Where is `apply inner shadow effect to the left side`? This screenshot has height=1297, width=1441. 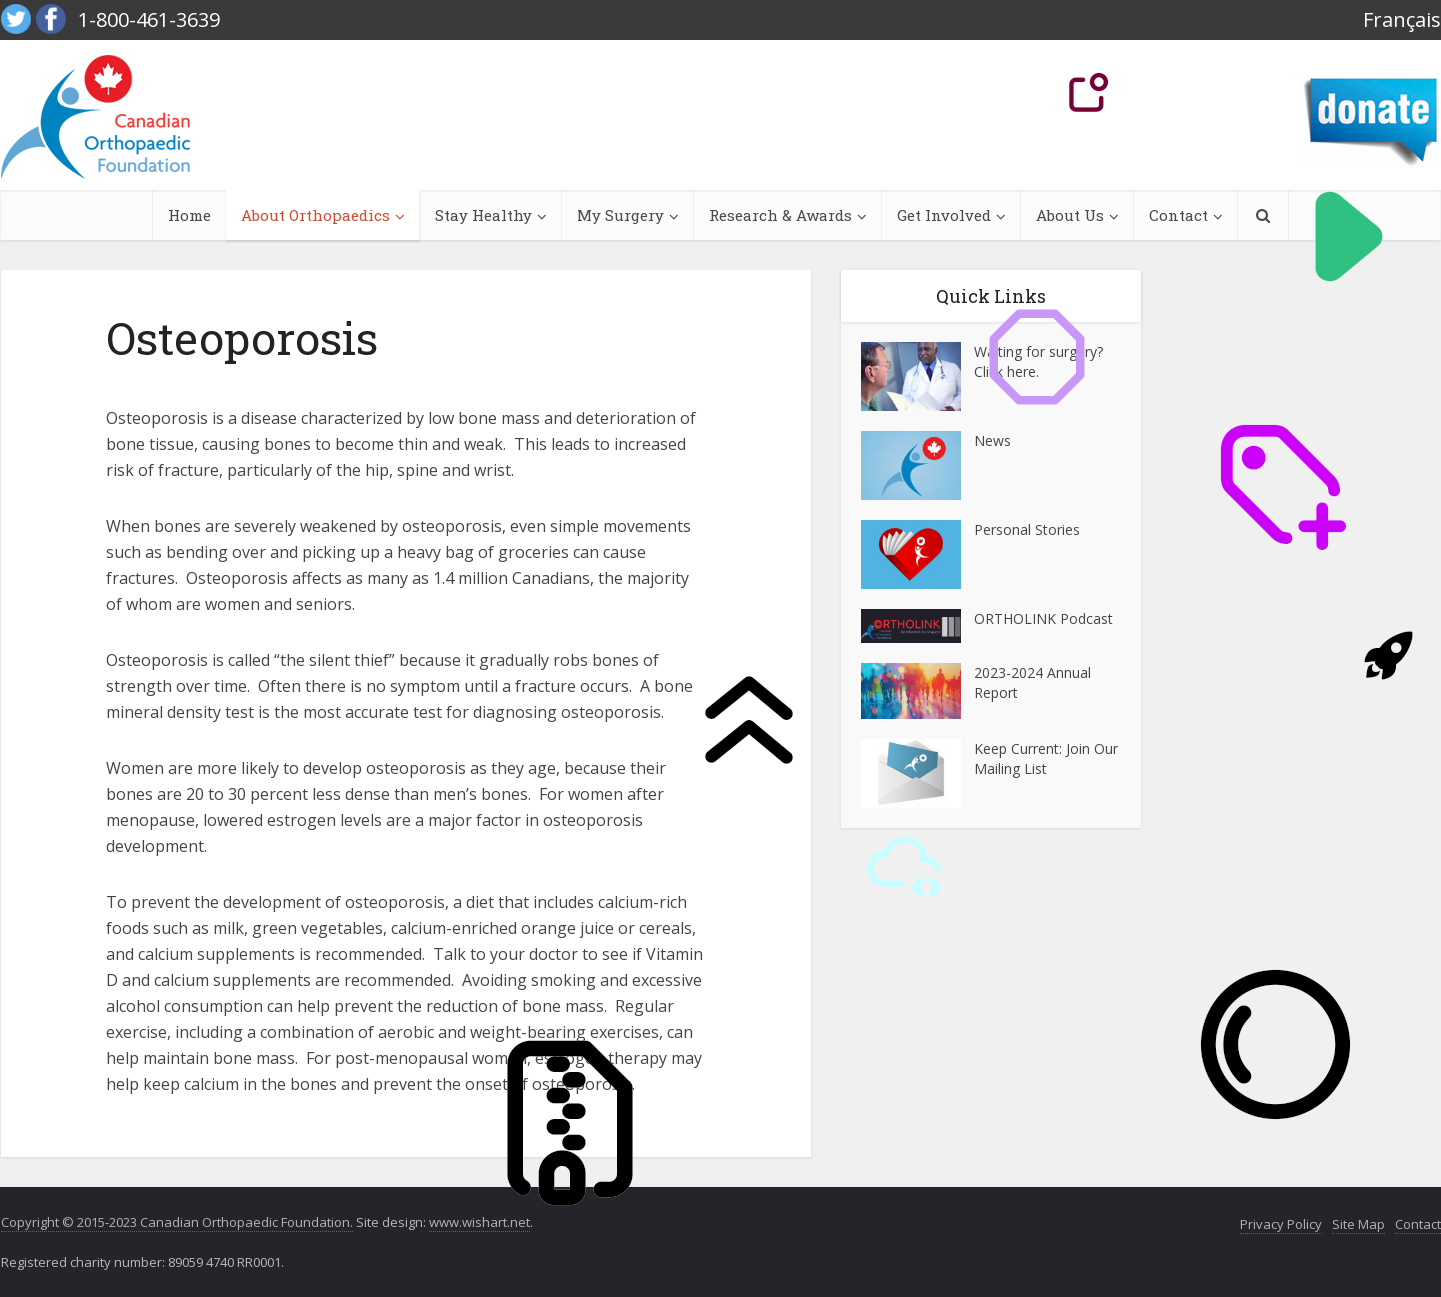 apply inner shadow effect to the left side is located at coordinates (1275, 1044).